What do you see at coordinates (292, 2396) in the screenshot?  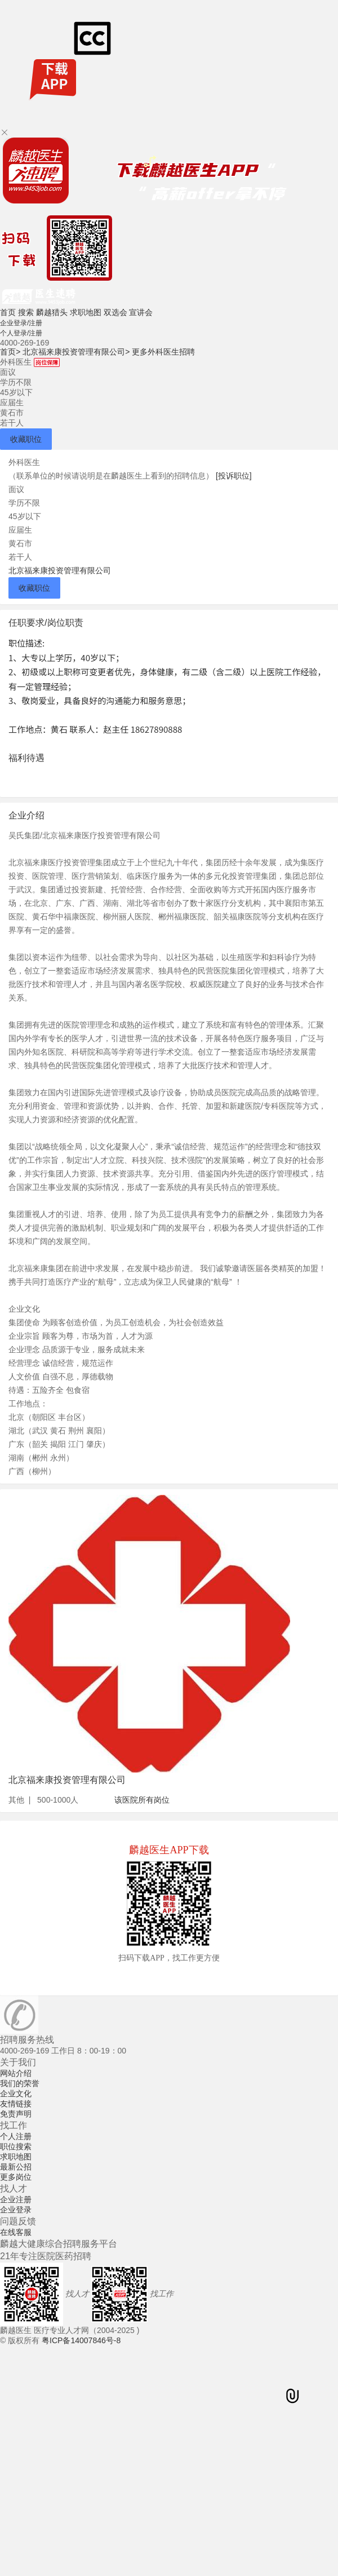 I see `attach a file to your message` at bounding box center [292, 2396].